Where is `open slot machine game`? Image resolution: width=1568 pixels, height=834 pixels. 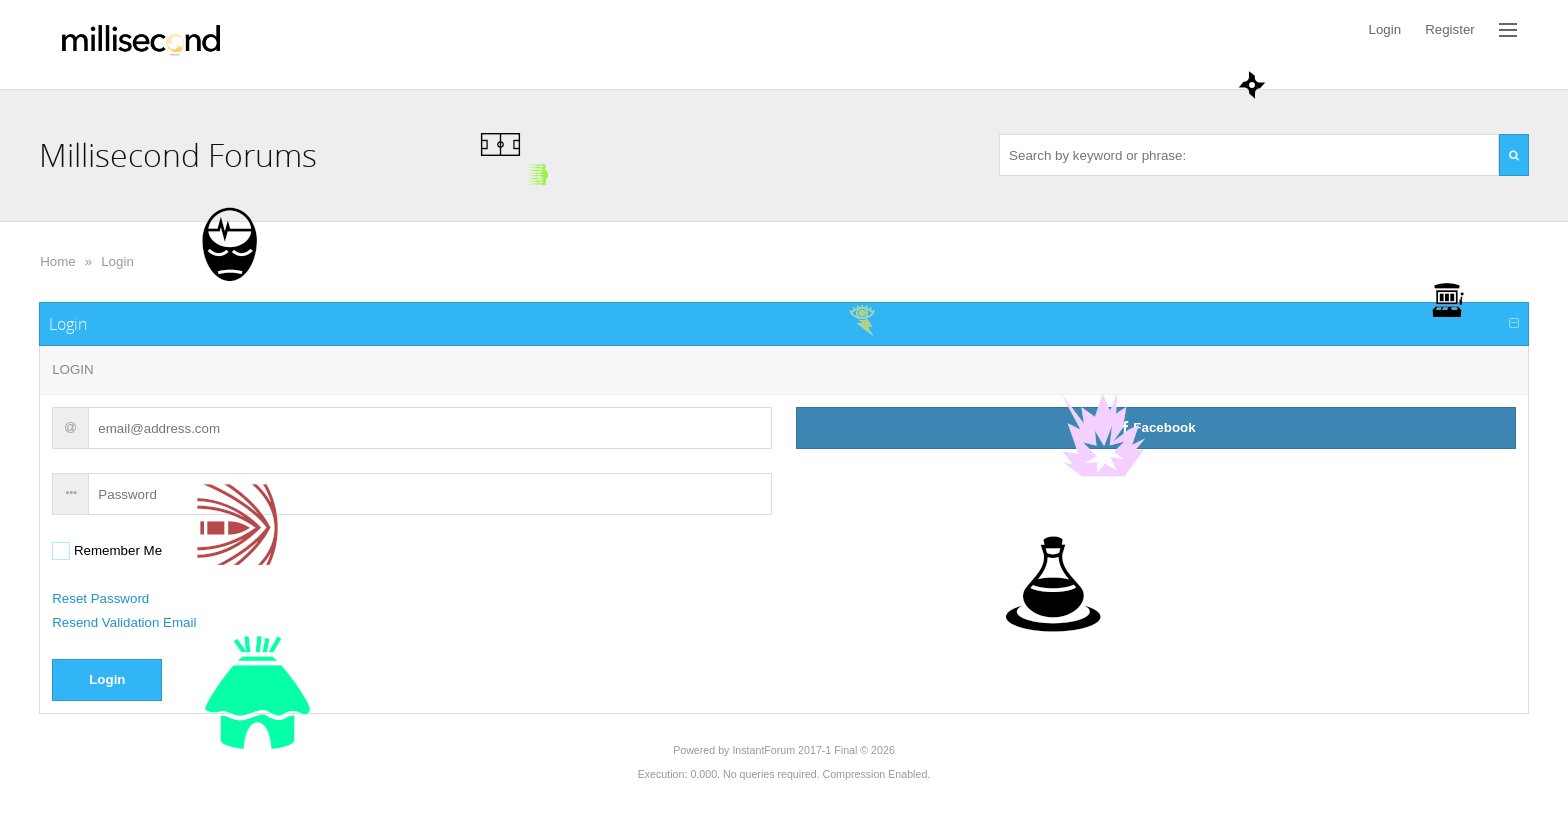 open slot machine game is located at coordinates (1447, 300).